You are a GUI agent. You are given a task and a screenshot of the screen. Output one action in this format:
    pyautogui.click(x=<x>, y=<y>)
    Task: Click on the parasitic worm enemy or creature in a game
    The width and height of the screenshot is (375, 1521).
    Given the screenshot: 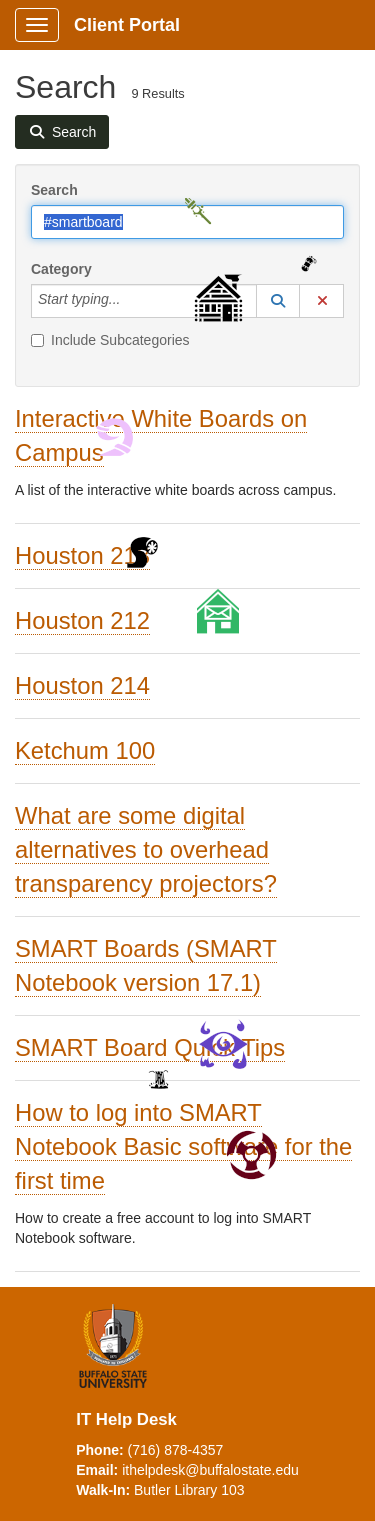 What is the action you would take?
    pyautogui.click(x=142, y=552)
    